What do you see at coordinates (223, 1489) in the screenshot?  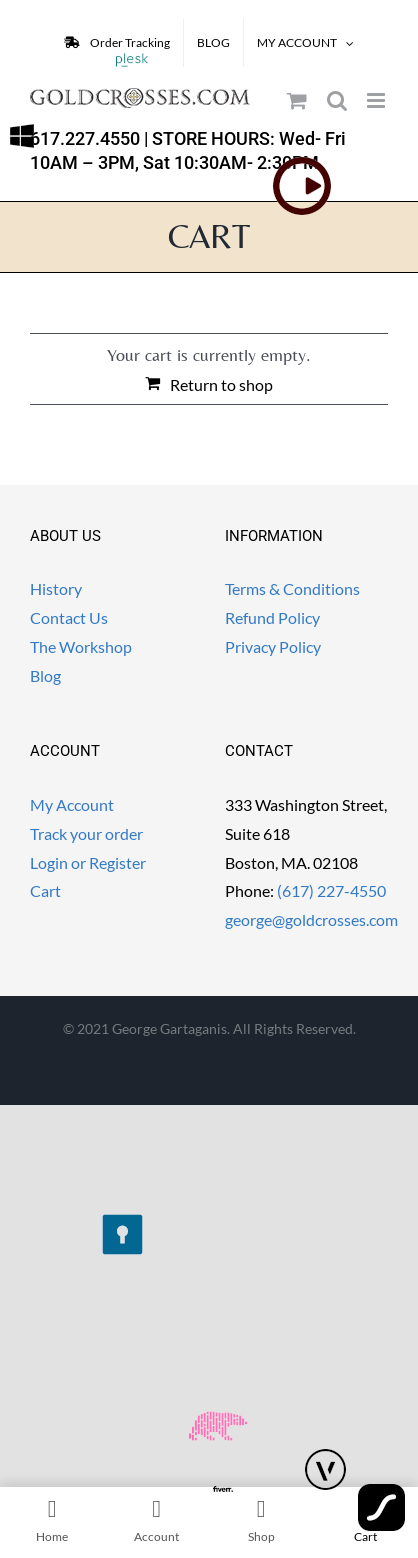 I see `open the Fiverr app` at bounding box center [223, 1489].